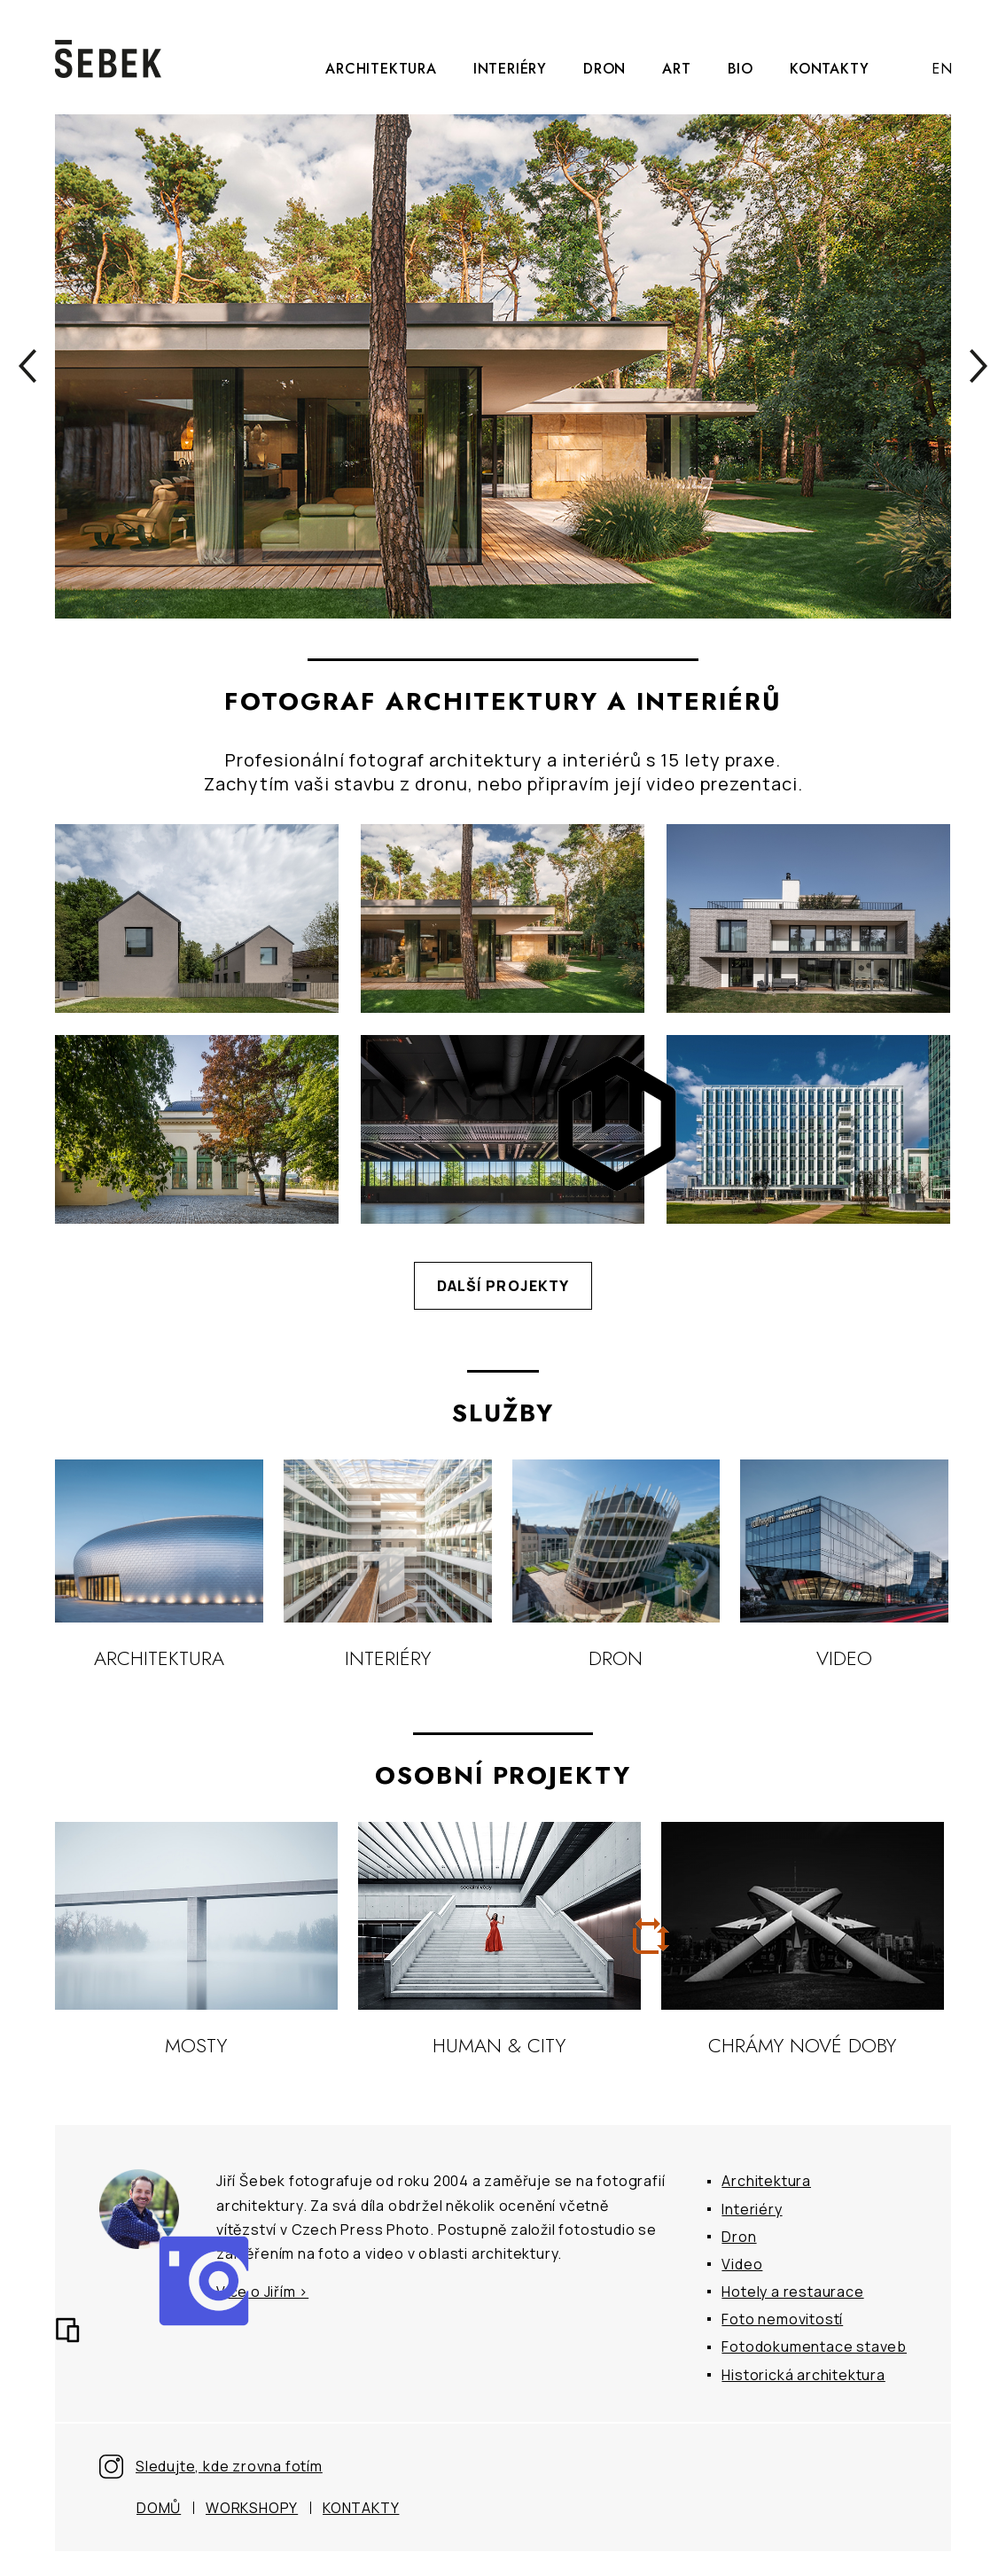 This screenshot has width=1006, height=2576. Describe the element at coordinates (66, 2330) in the screenshot. I see `view connected devices` at that location.